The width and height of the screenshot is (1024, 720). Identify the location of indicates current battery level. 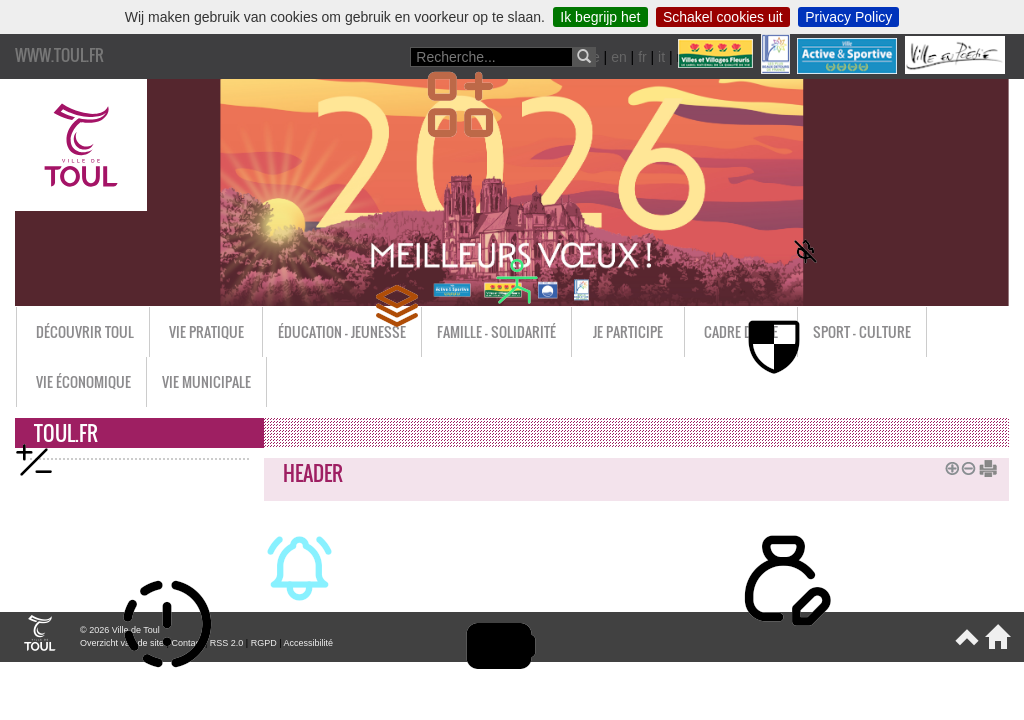
(501, 646).